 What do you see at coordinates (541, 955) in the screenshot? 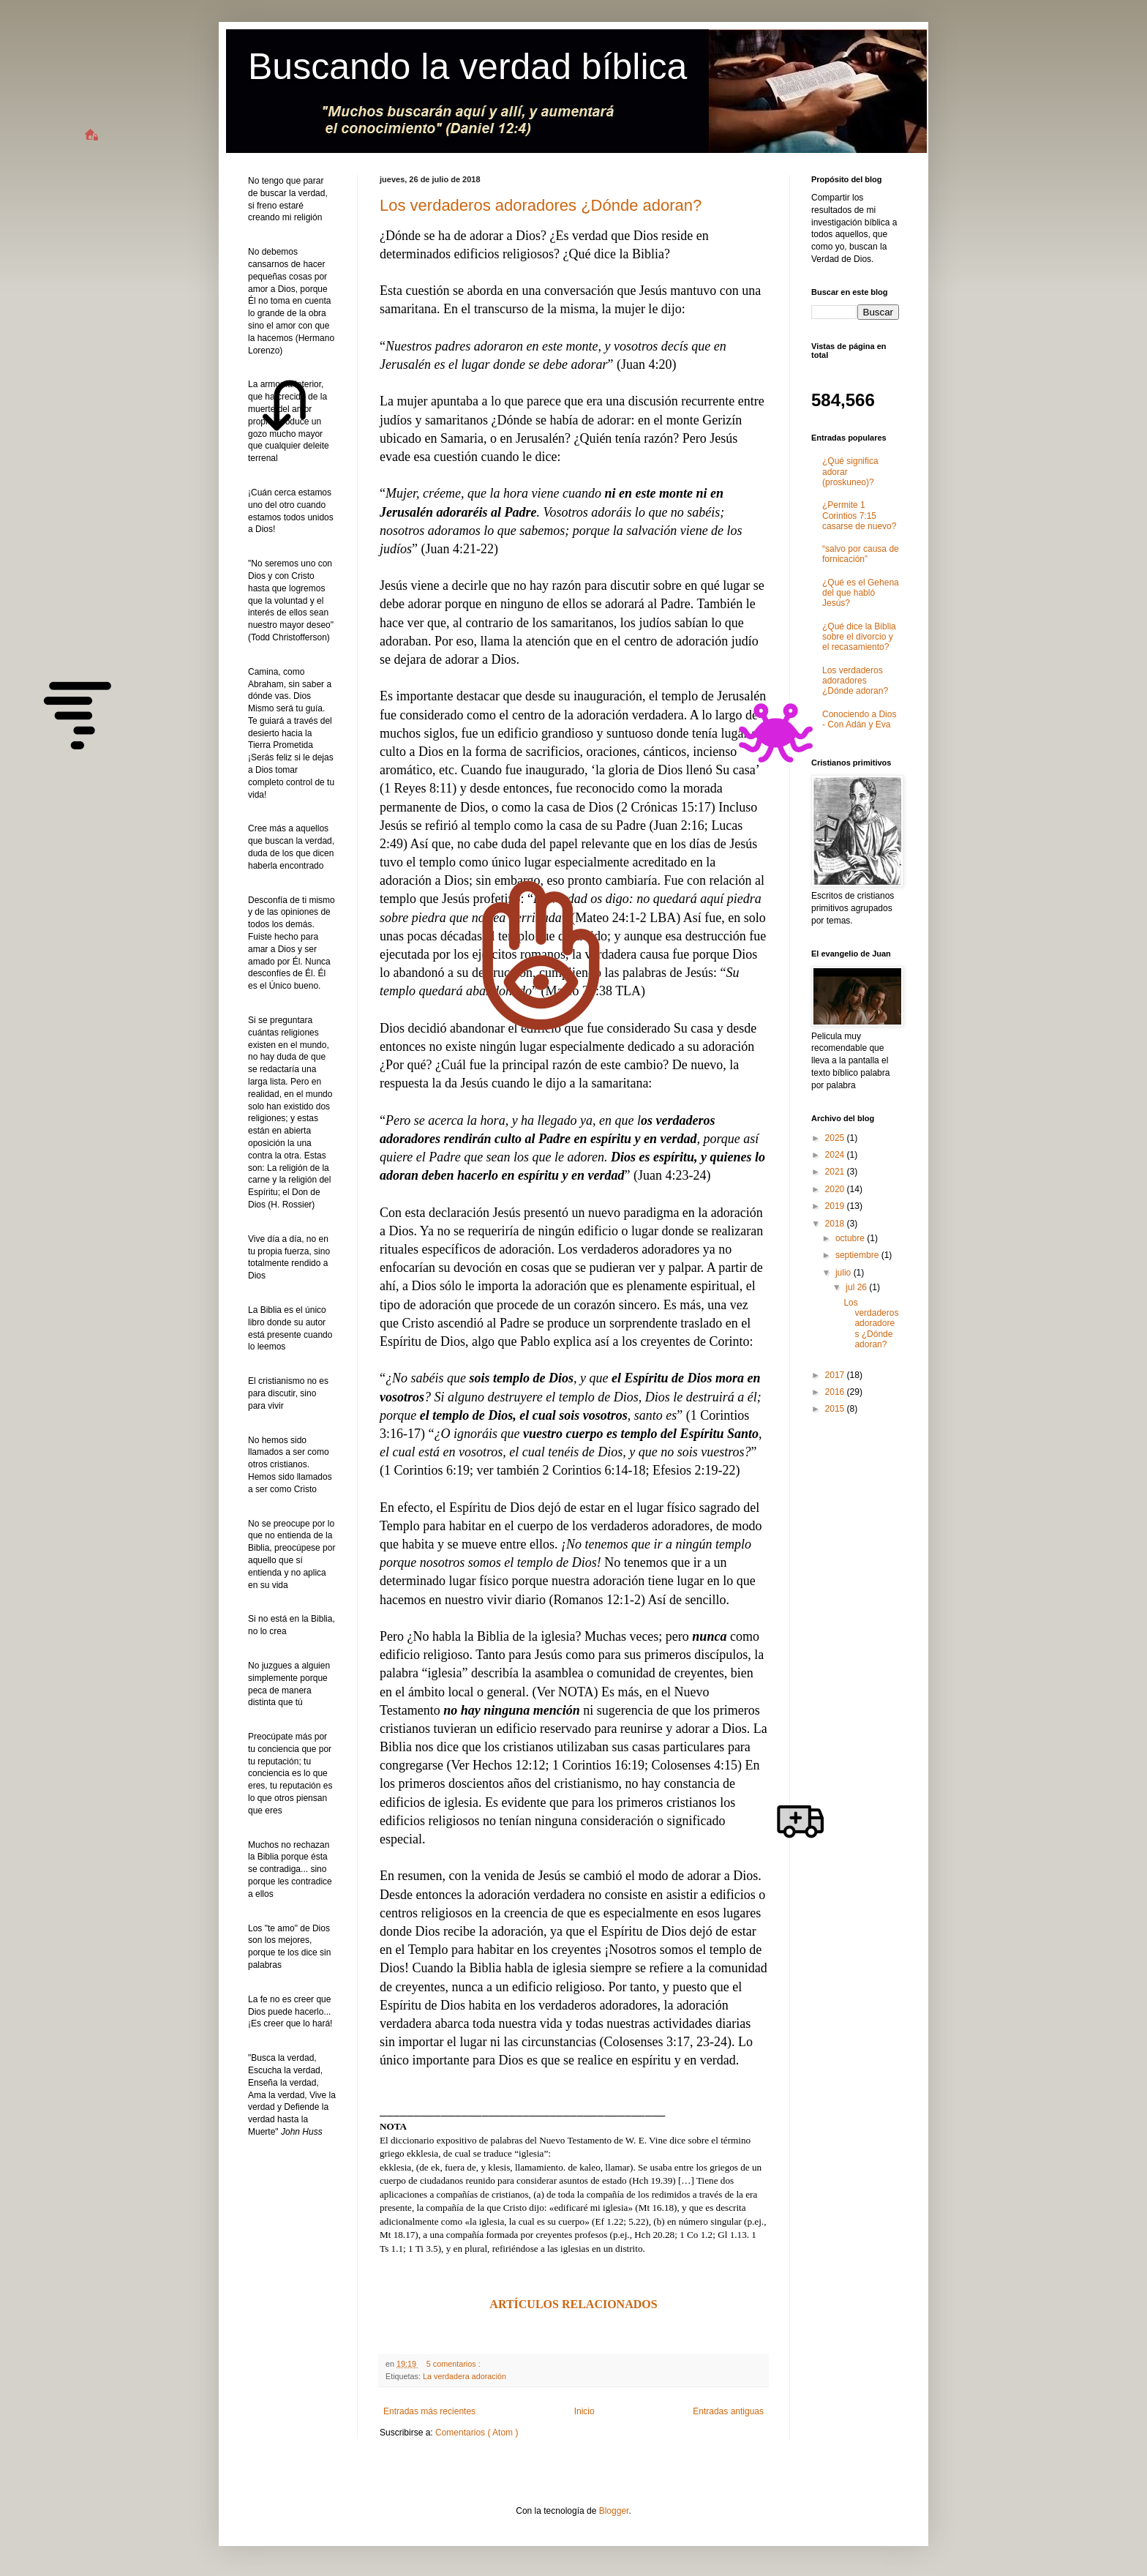
I see `access hand tracking or gesture recognition settings` at bounding box center [541, 955].